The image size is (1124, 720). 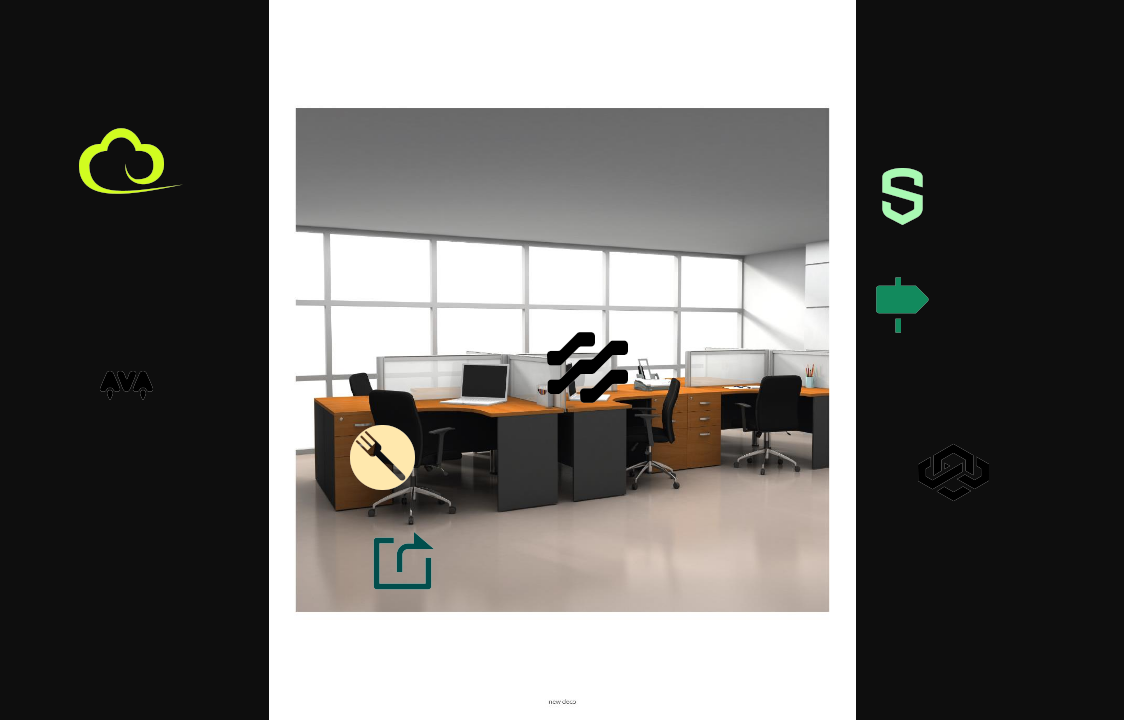 What do you see at coordinates (902, 196) in the screenshot?
I see `symphony messaging platform logo` at bounding box center [902, 196].